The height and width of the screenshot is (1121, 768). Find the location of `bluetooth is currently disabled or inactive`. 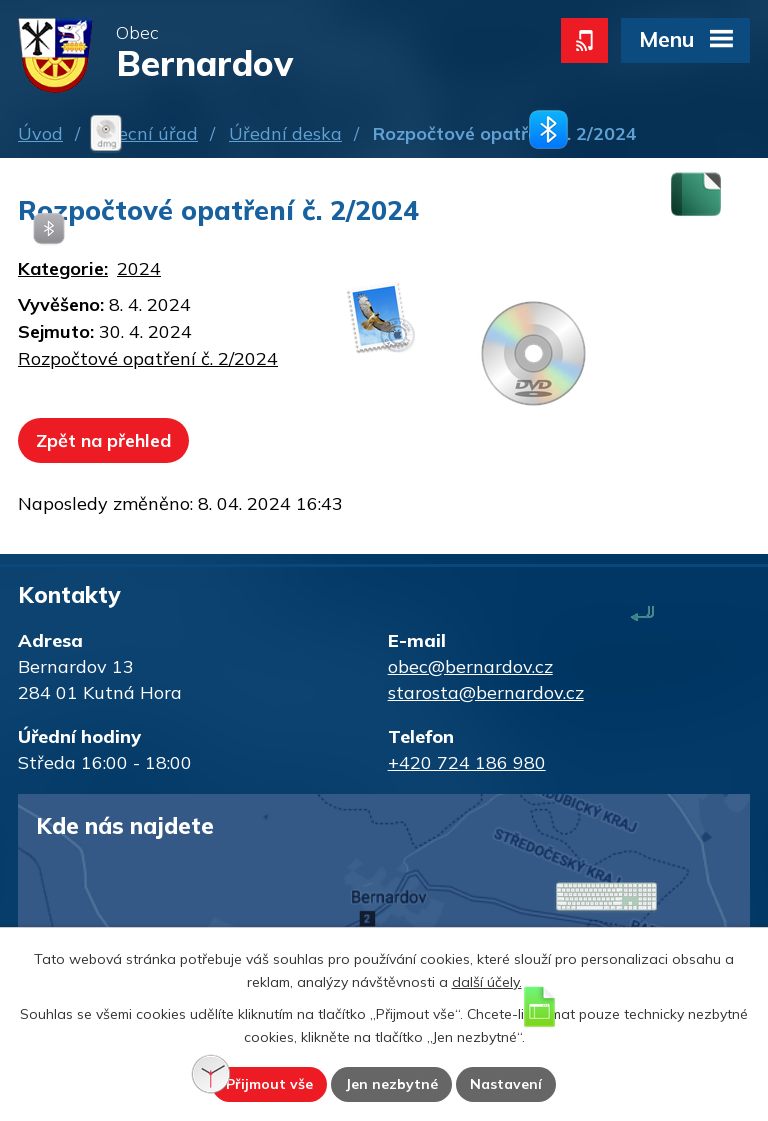

bluetooth is currently disabled or inactive is located at coordinates (49, 229).